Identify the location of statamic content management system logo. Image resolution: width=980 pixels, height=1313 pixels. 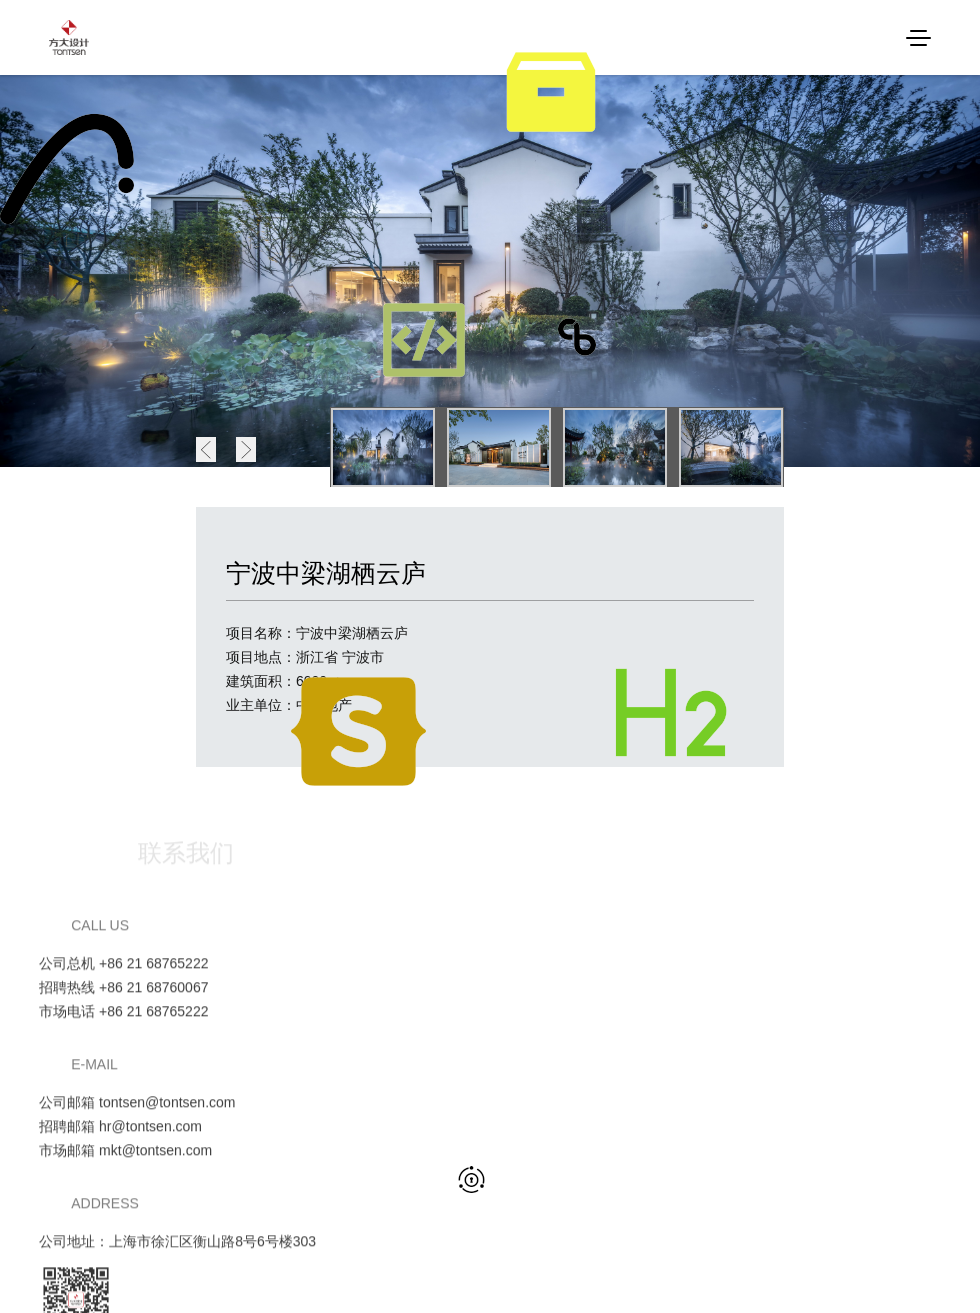
(358, 731).